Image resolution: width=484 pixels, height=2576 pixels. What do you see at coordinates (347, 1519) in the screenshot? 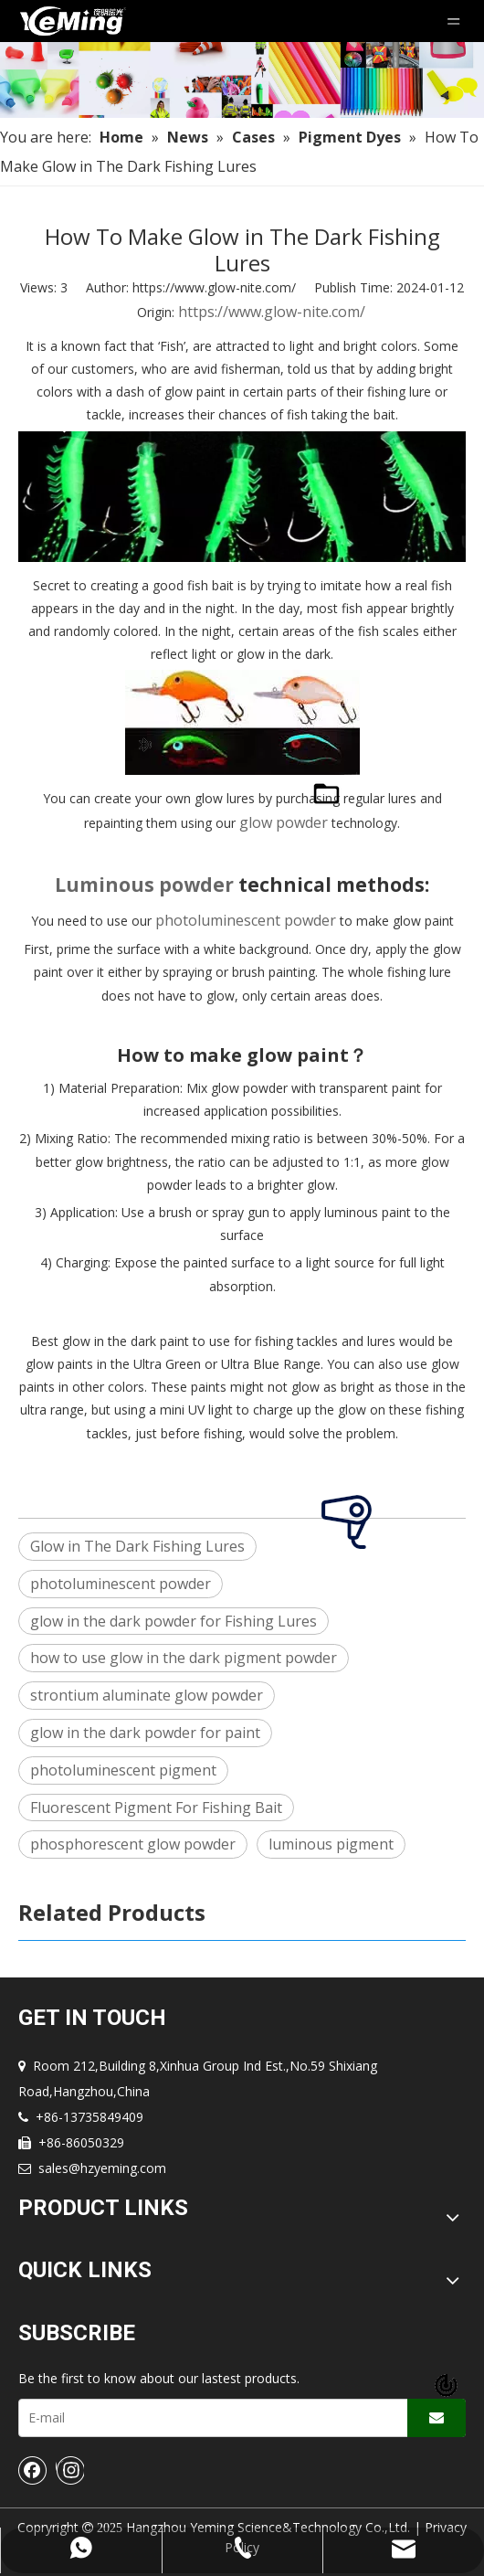
I see `hair styling or salon services` at bounding box center [347, 1519].